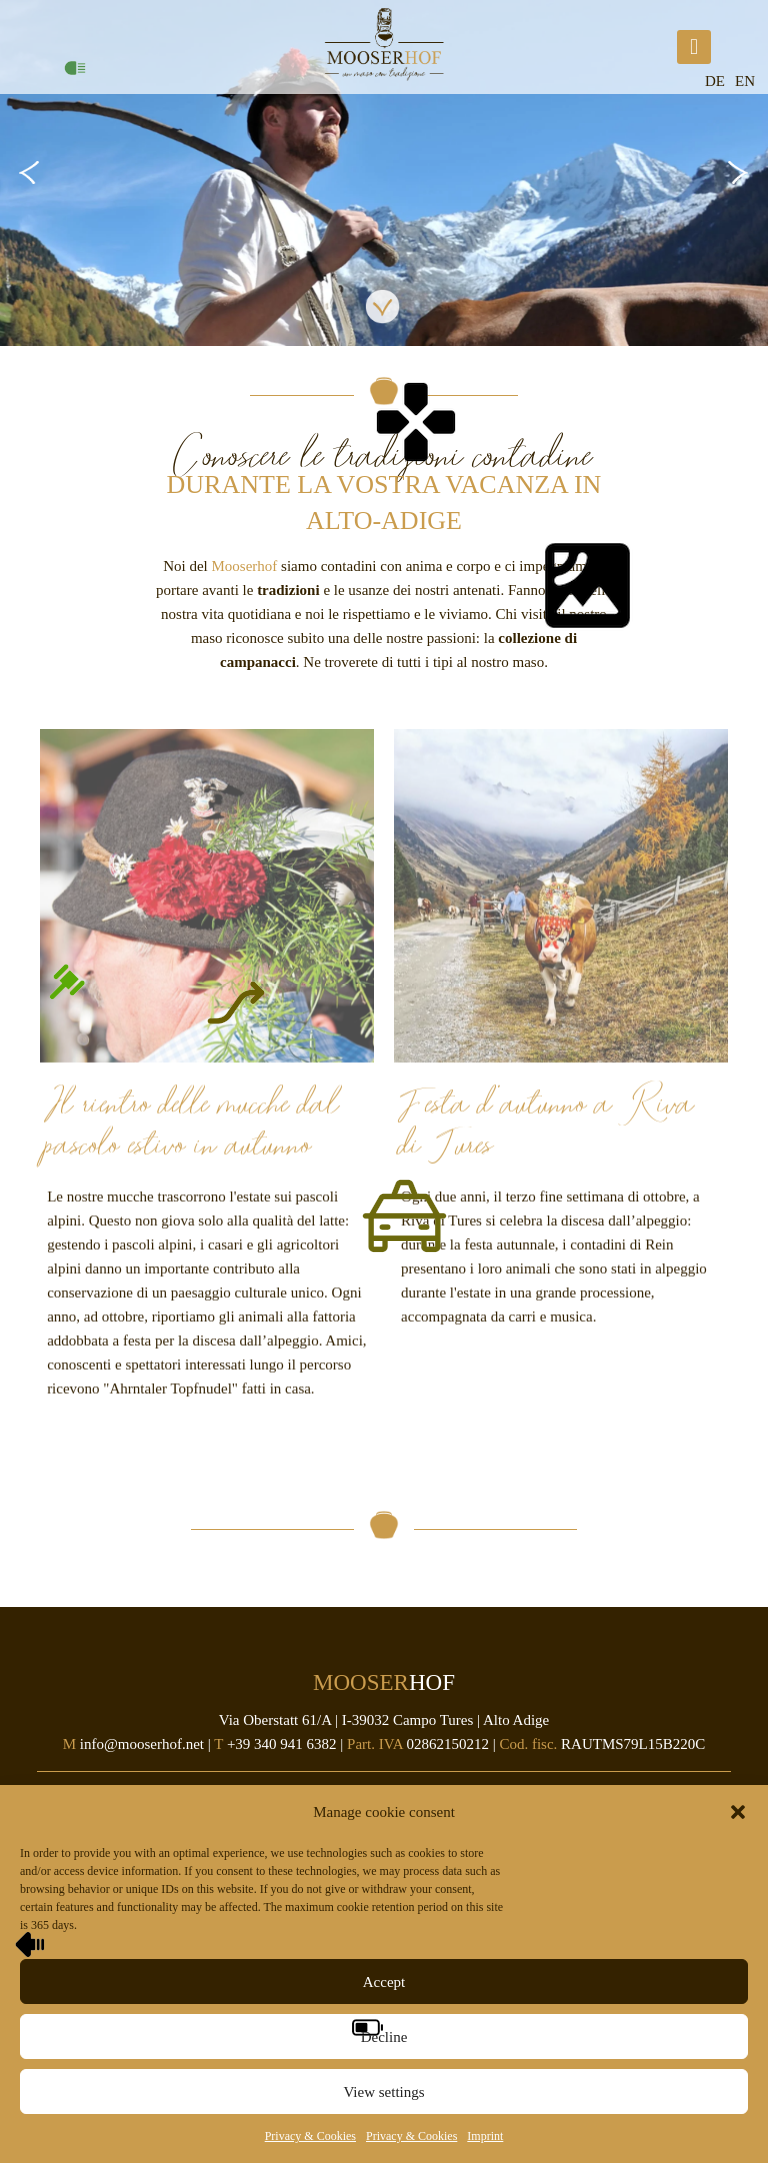 This screenshot has width=768, height=2163. I want to click on access legal or terms of service settings, so click(66, 983).